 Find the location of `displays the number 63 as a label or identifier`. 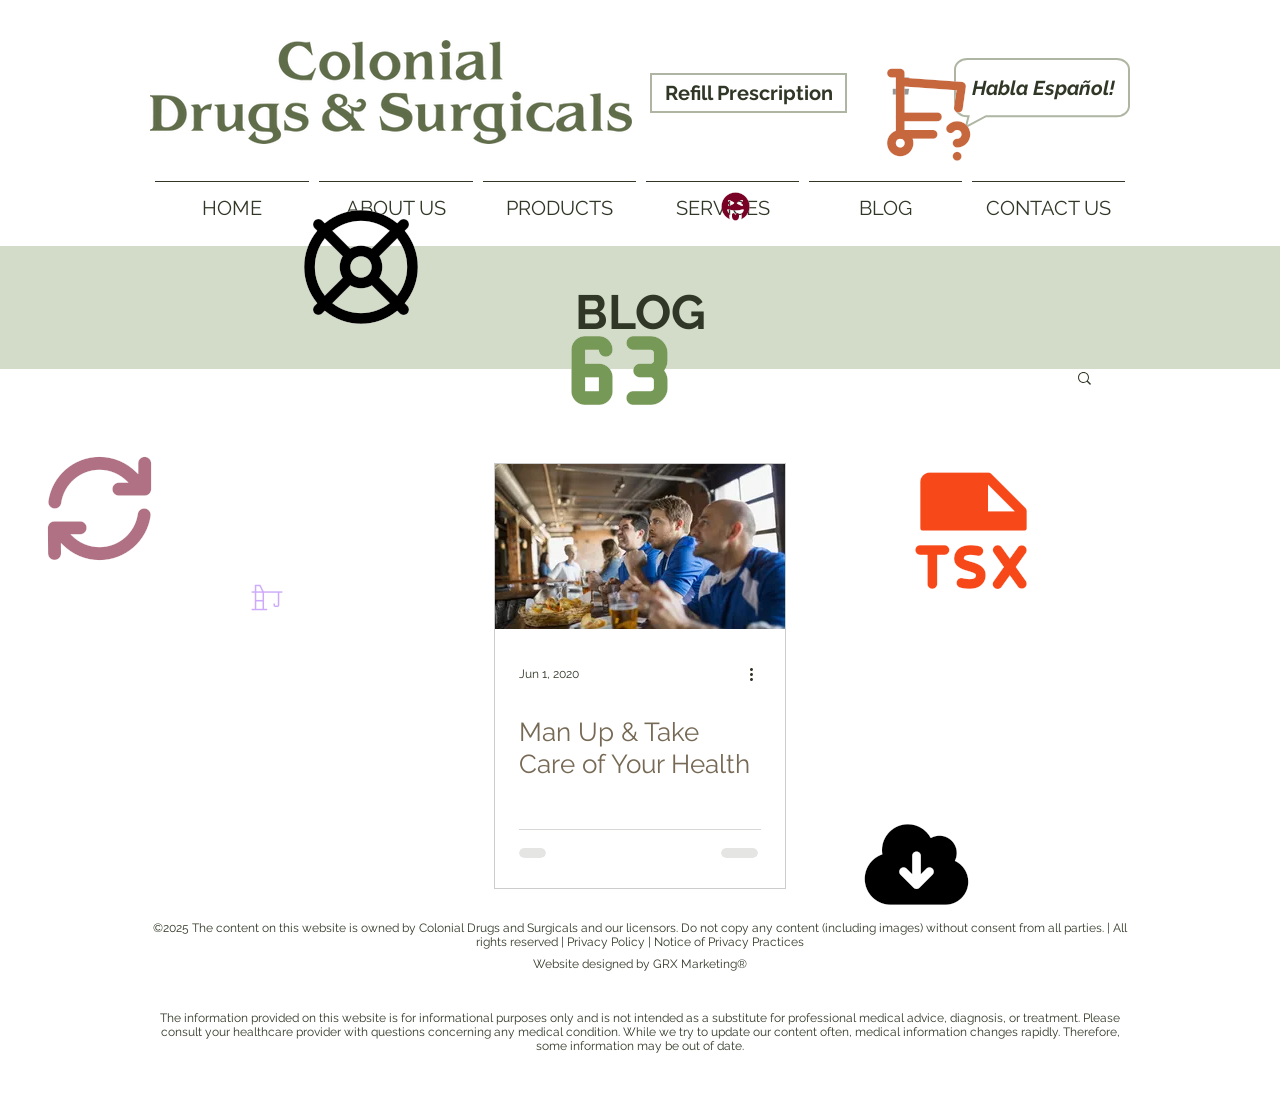

displays the number 63 as a label or identifier is located at coordinates (619, 370).